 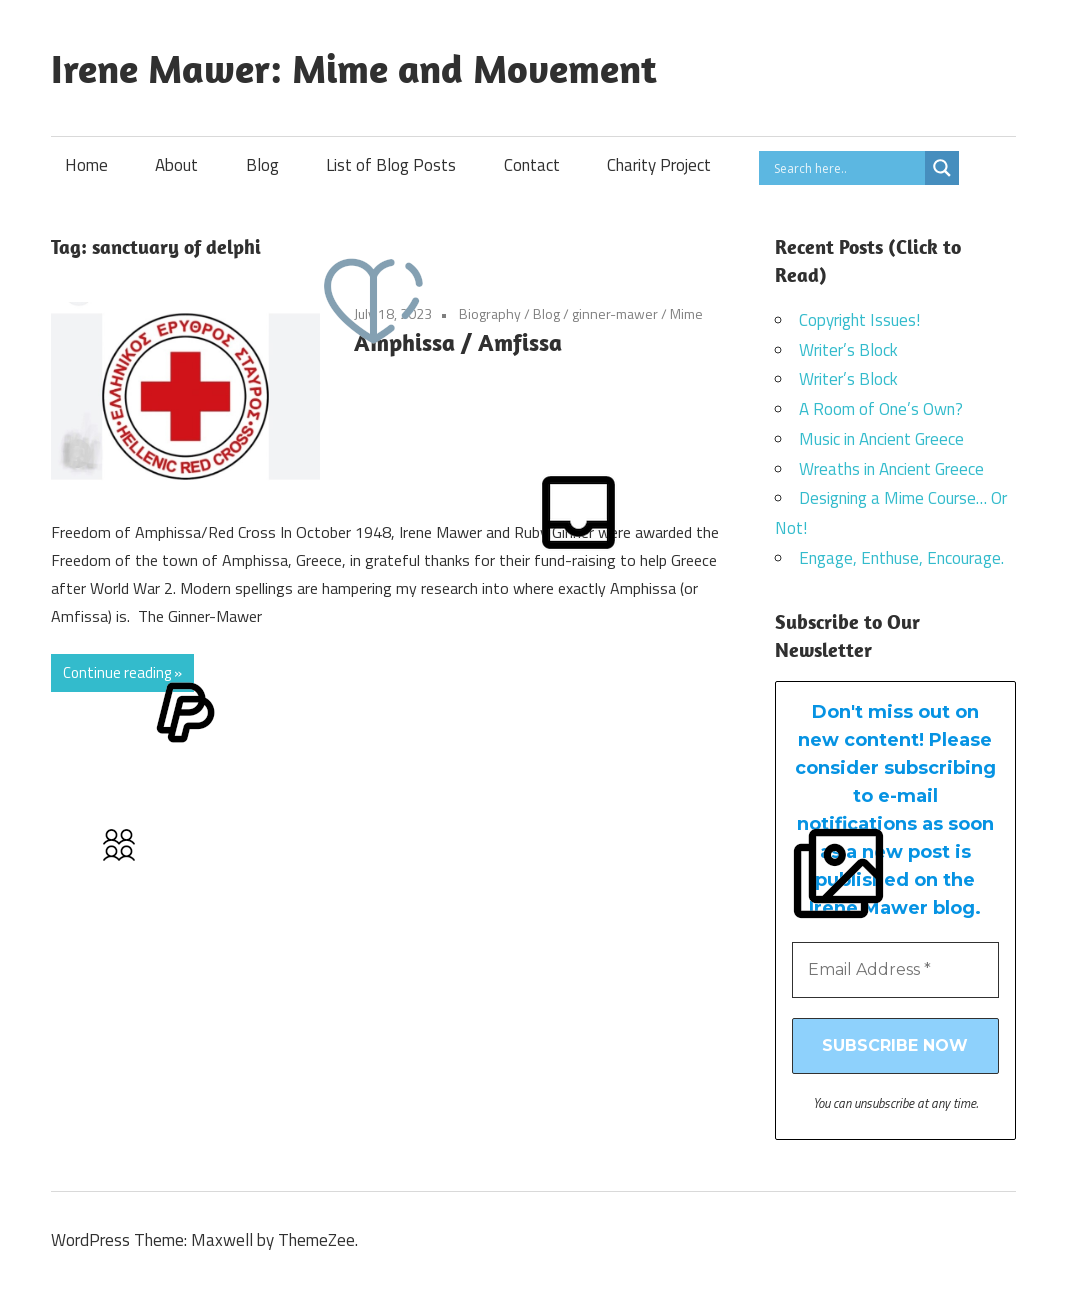 What do you see at coordinates (184, 712) in the screenshot?
I see `pay with PayPal` at bounding box center [184, 712].